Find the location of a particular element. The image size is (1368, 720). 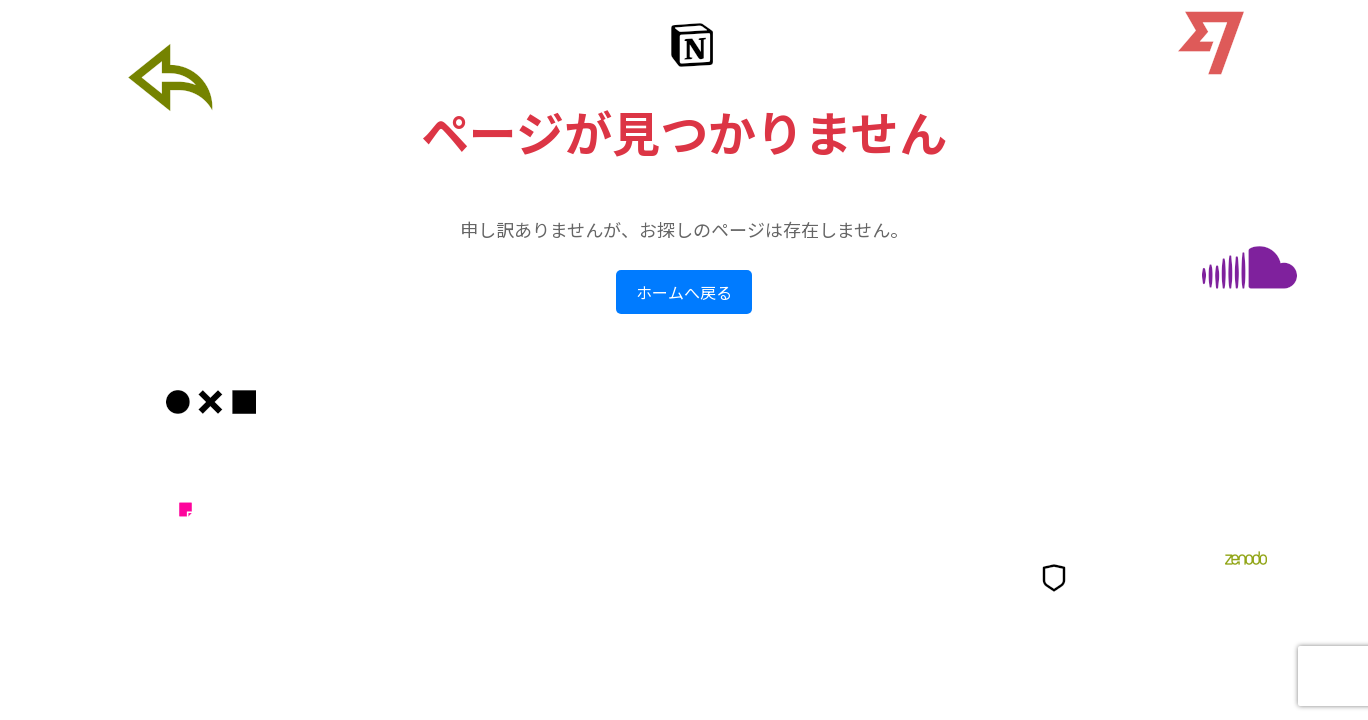

open zenodo research repository is located at coordinates (1246, 558).